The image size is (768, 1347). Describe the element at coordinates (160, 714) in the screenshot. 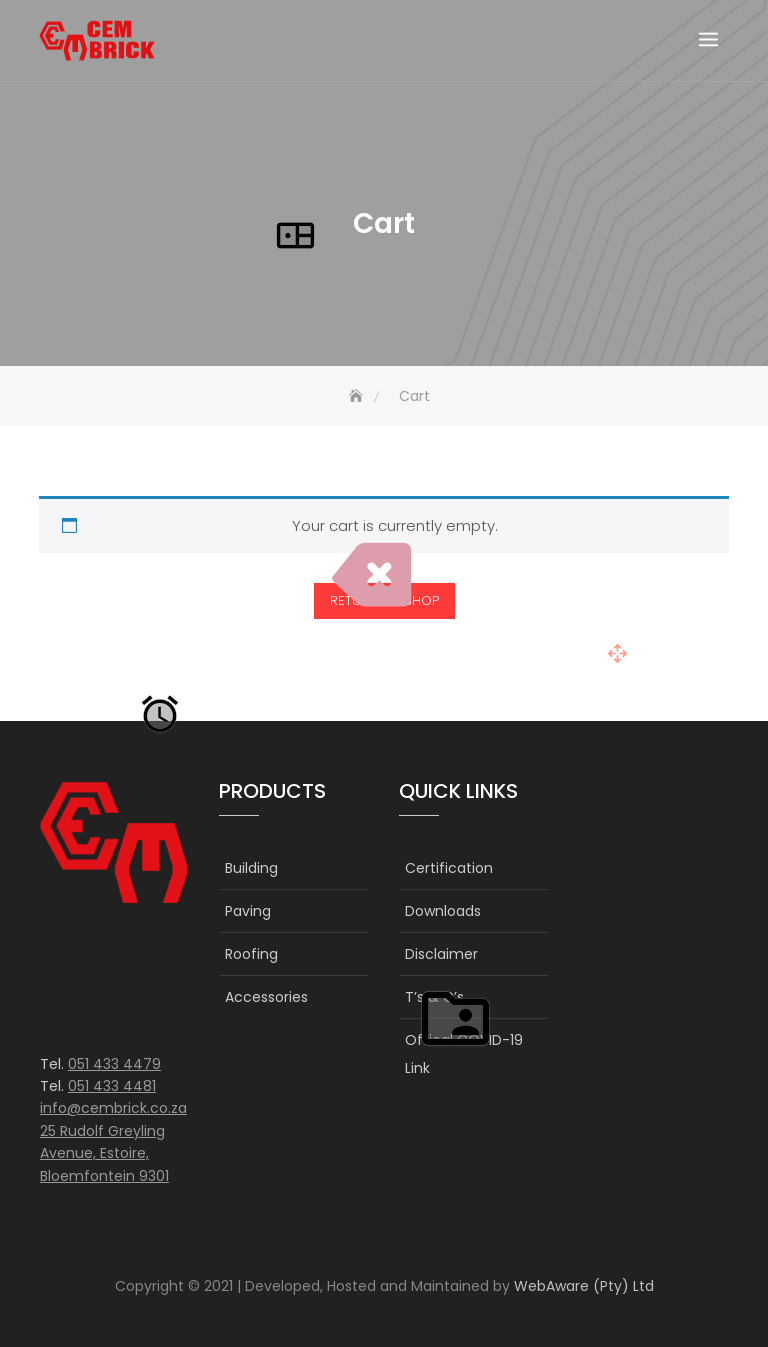

I see `set or manage alarms` at that location.